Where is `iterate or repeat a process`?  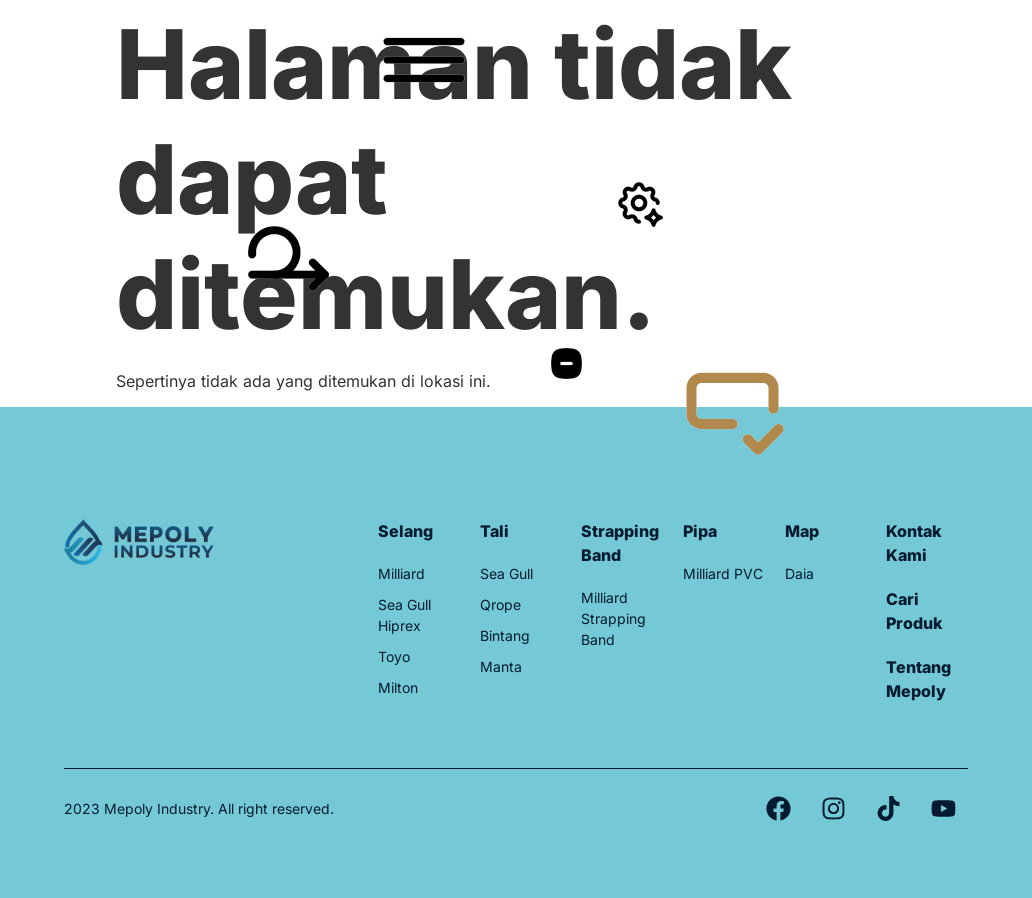
iterate or repeat a process is located at coordinates (288, 258).